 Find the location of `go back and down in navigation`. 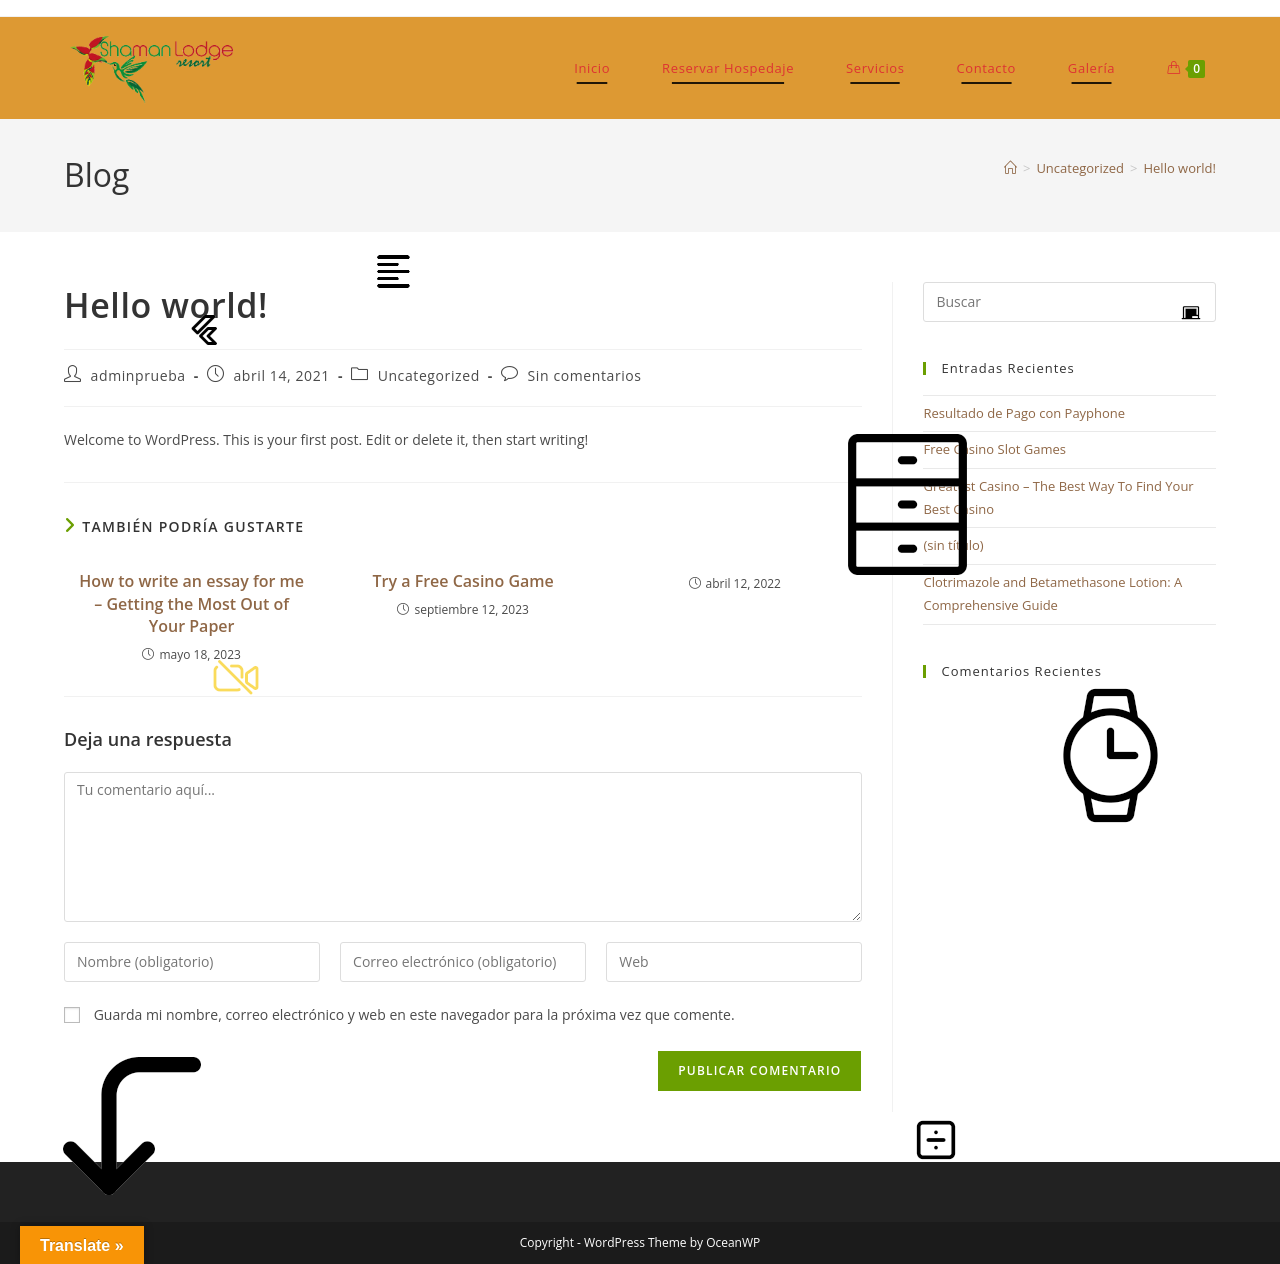

go back and down in navigation is located at coordinates (132, 1126).